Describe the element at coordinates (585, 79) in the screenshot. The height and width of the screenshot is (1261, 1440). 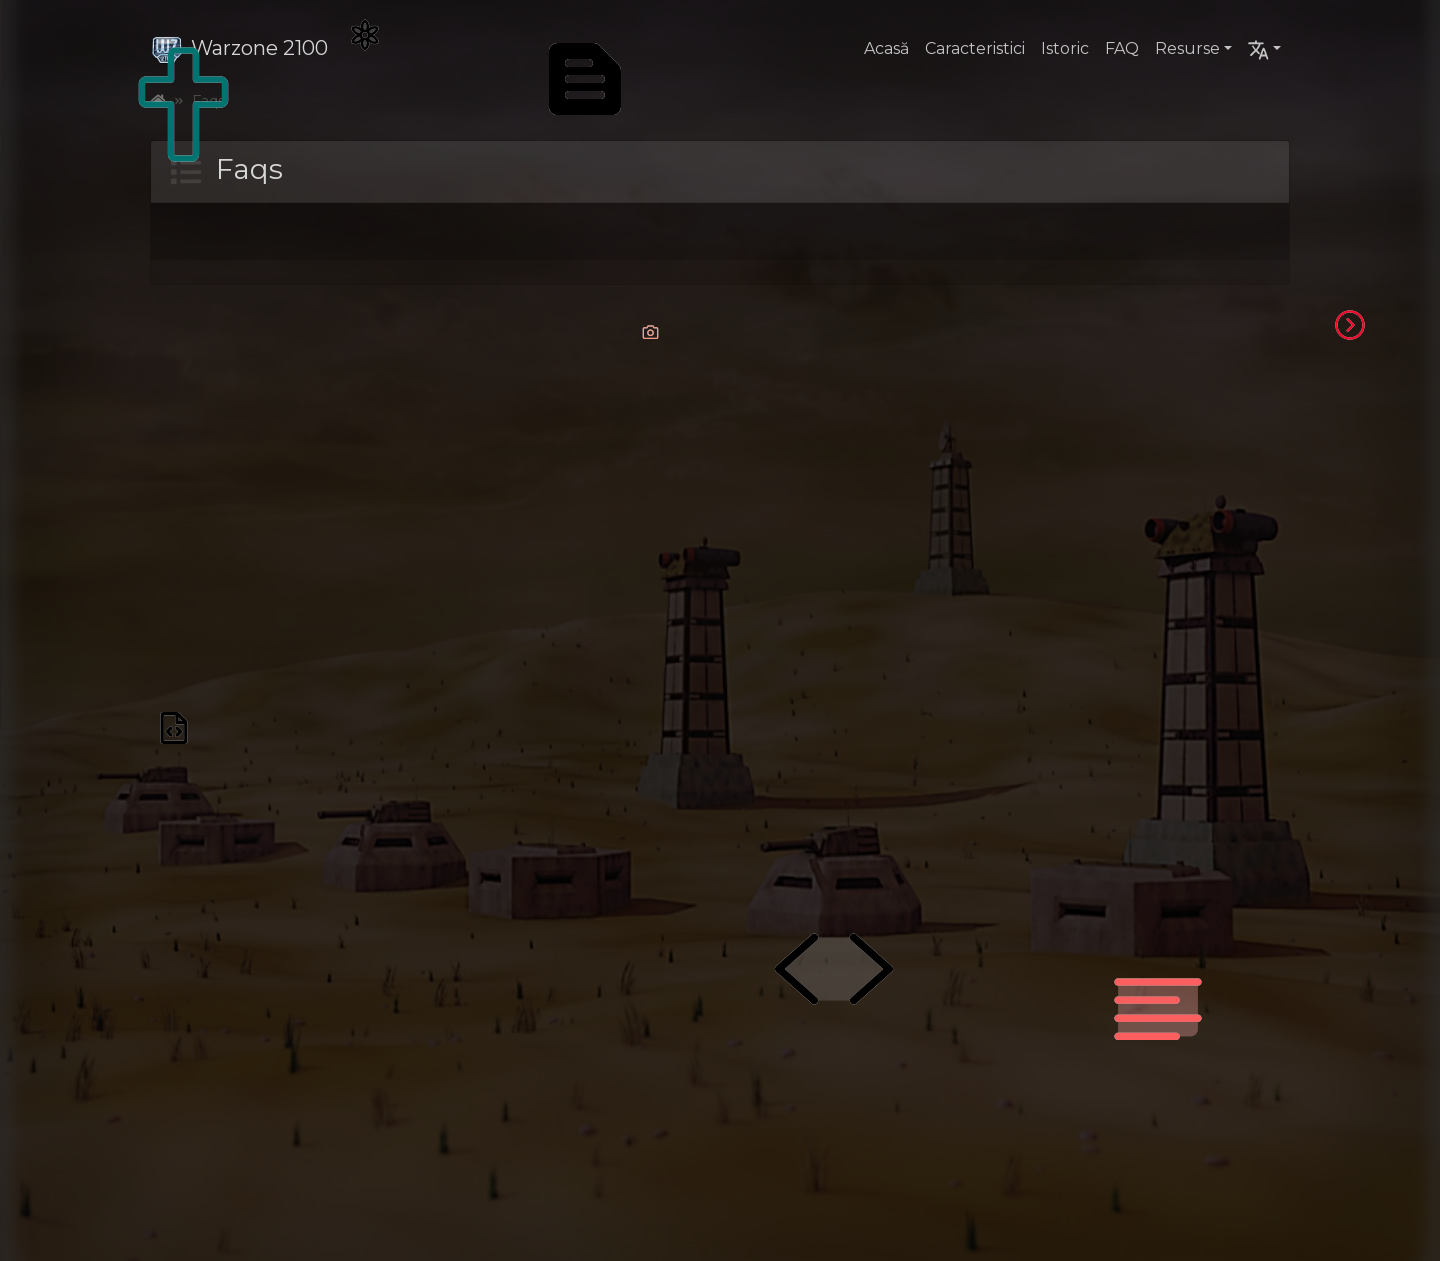
I see `view text snippet or document preview` at that location.